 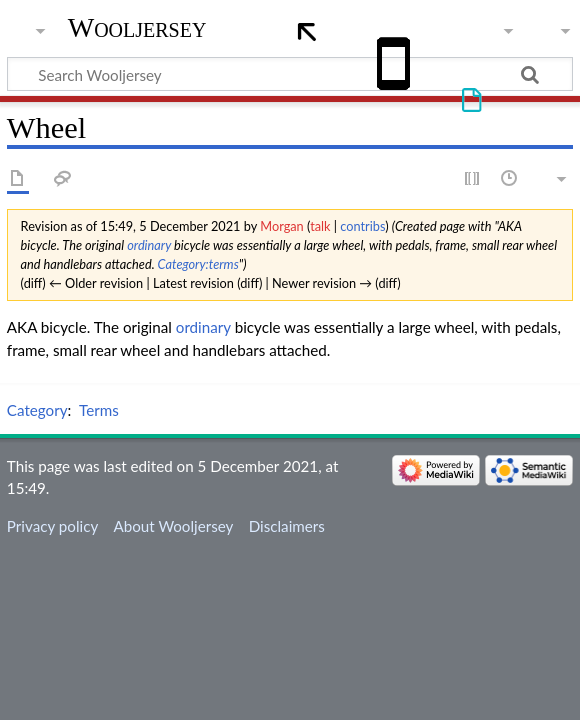 I want to click on navigate back to previous screen, so click(x=307, y=32).